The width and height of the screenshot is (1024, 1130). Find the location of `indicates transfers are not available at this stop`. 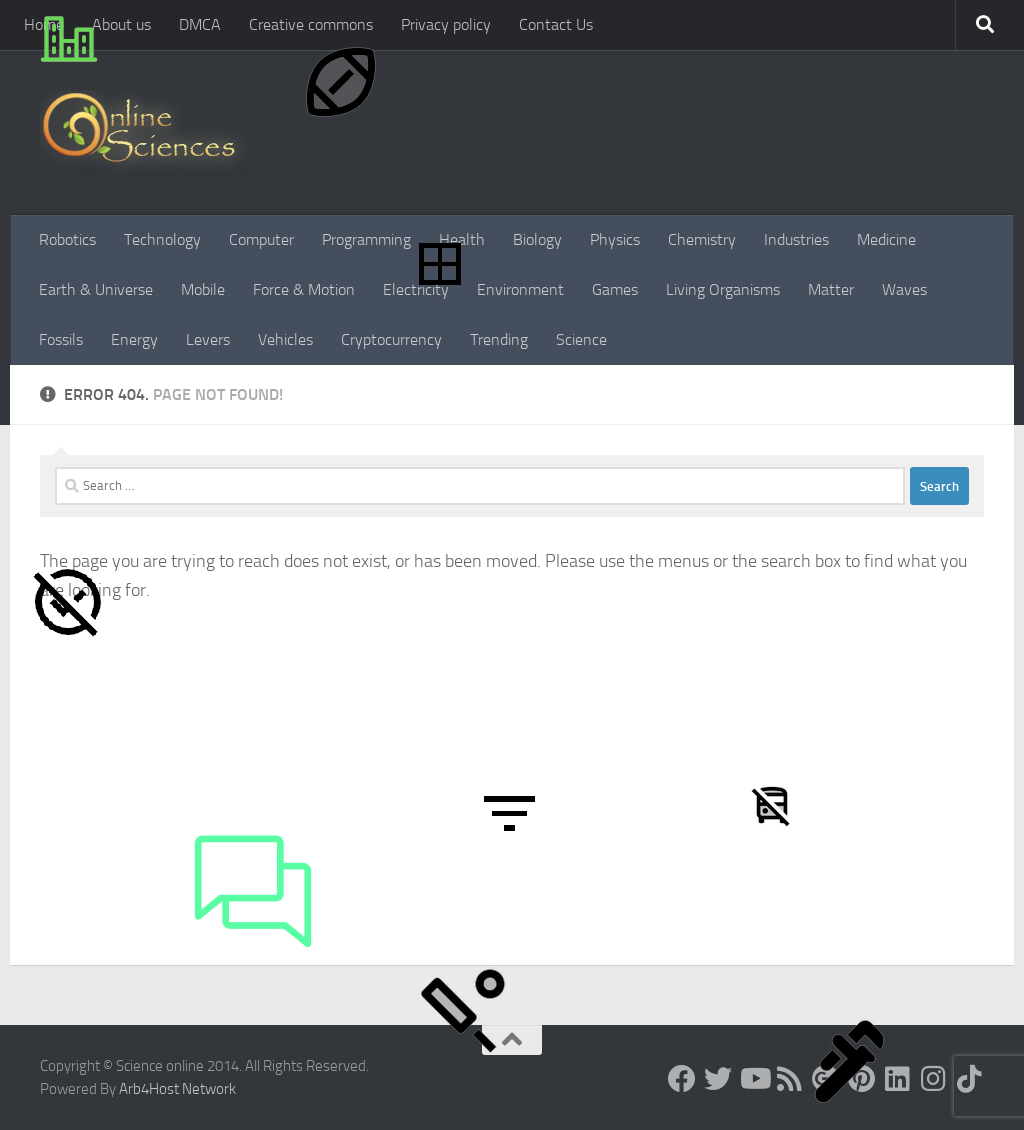

indicates transfers are not available at this stop is located at coordinates (772, 806).